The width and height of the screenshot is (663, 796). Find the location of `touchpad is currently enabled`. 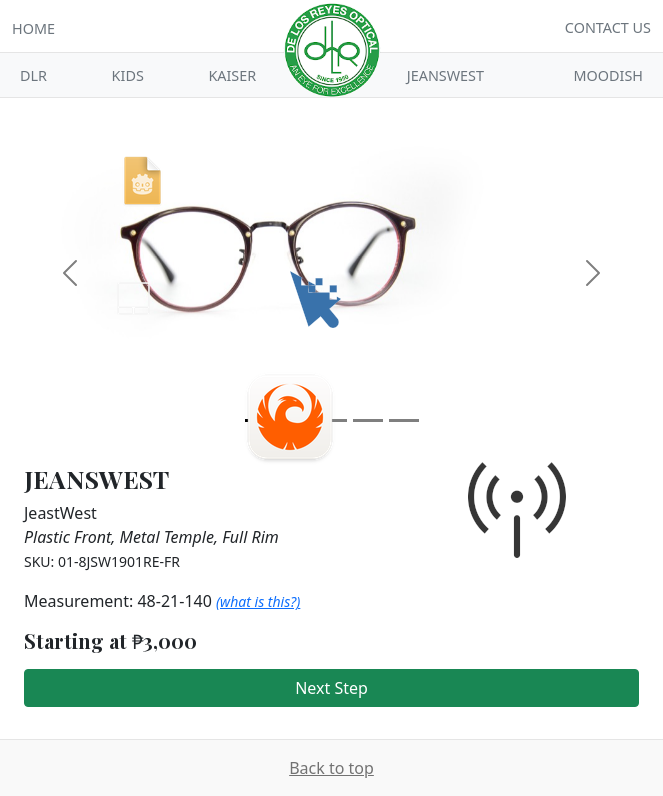

touchpad is currently enabled is located at coordinates (133, 298).